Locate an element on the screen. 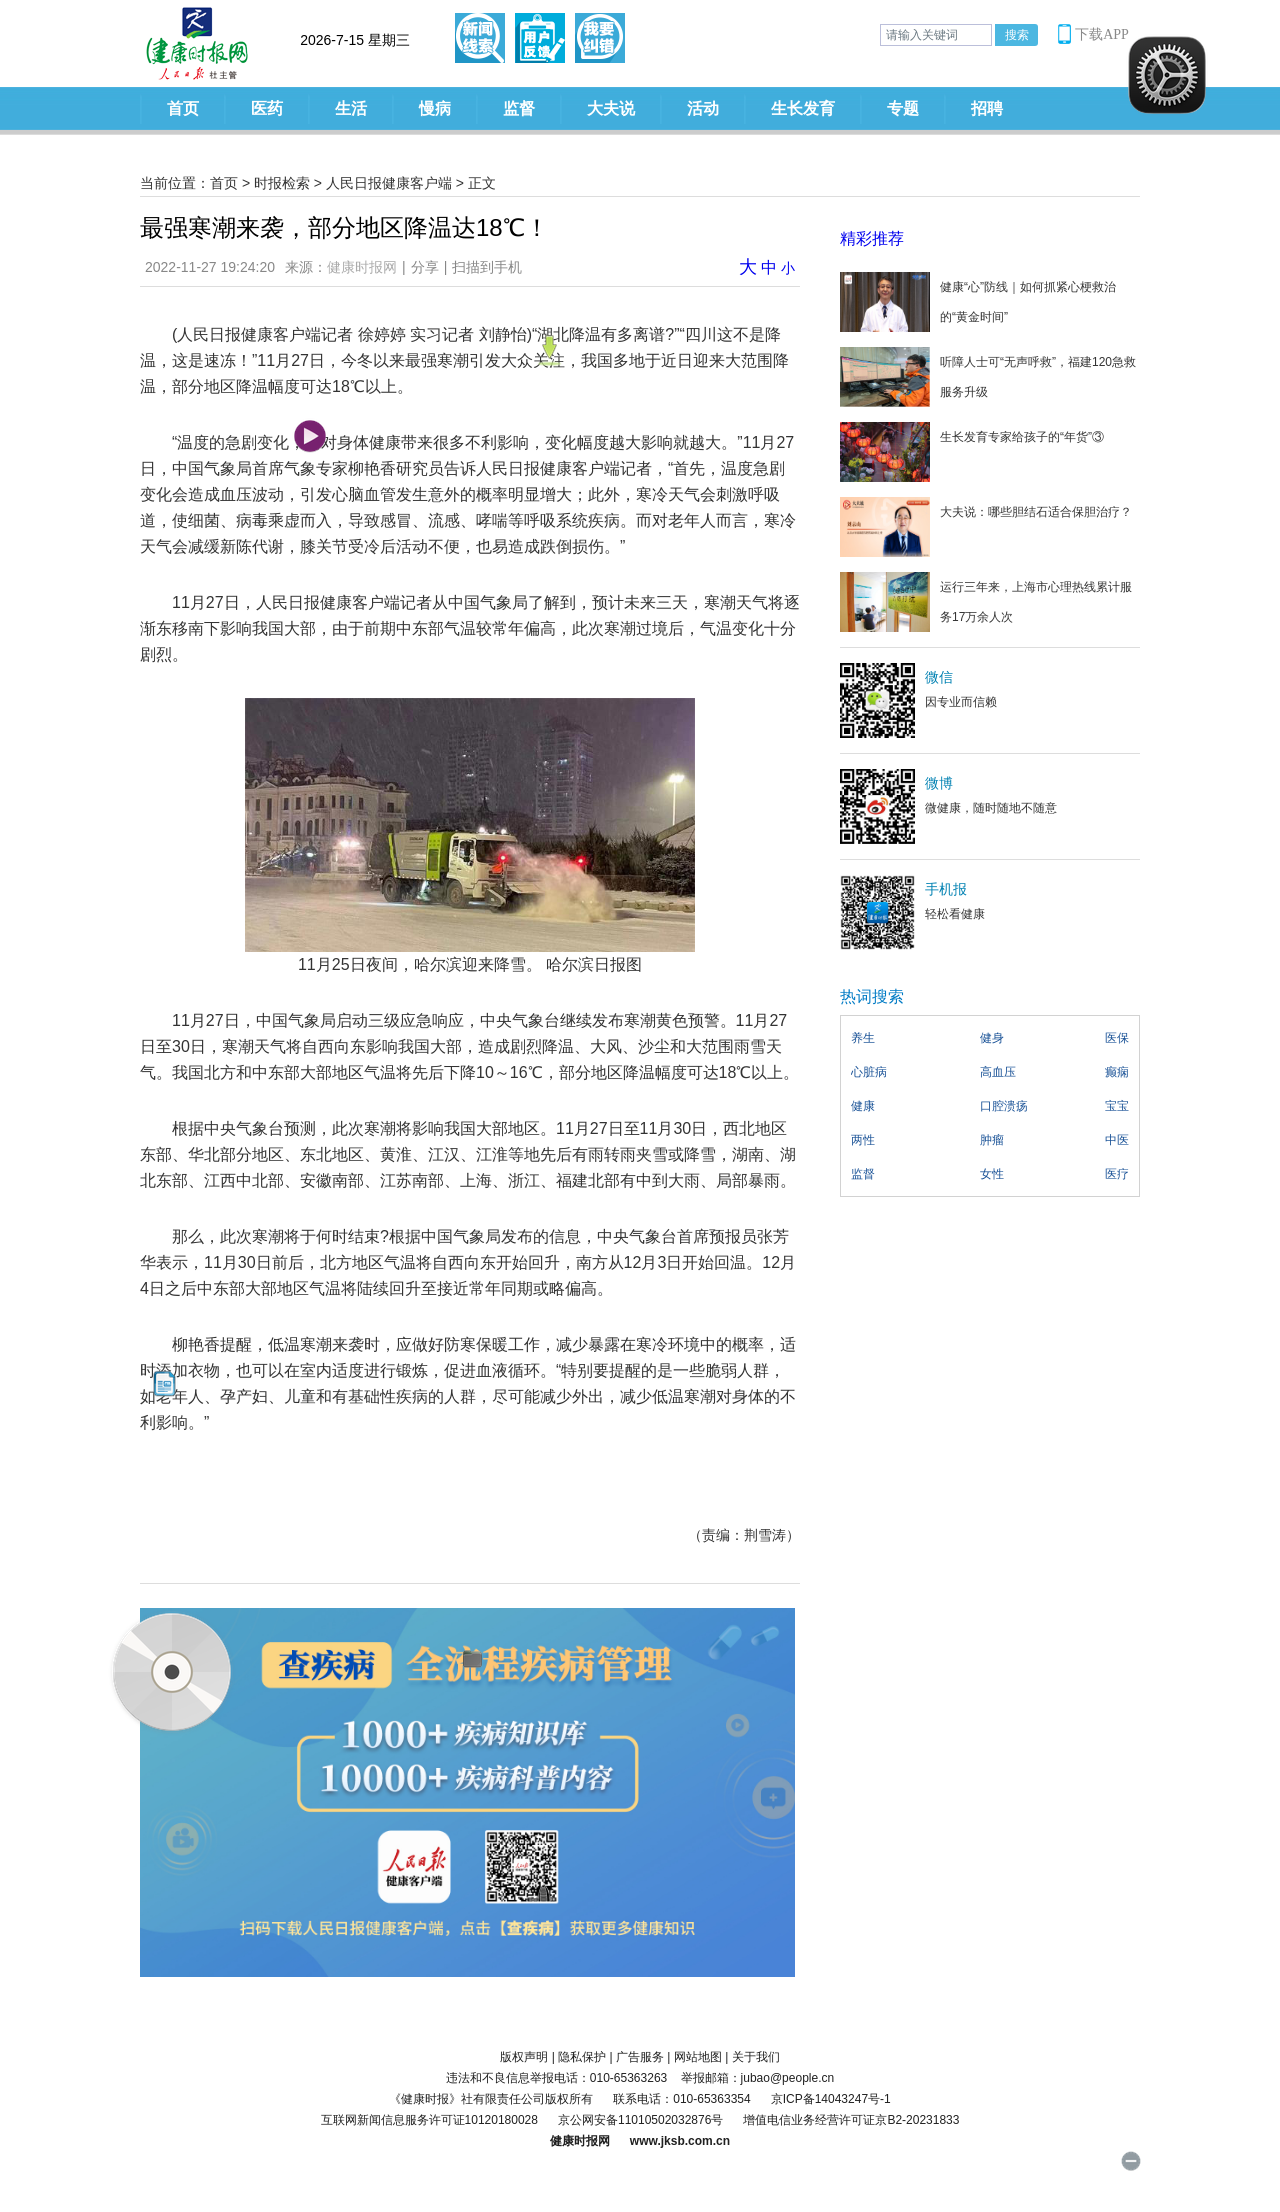 This screenshot has height=2212, width=1280. indicates video content or media files is located at coordinates (310, 436).